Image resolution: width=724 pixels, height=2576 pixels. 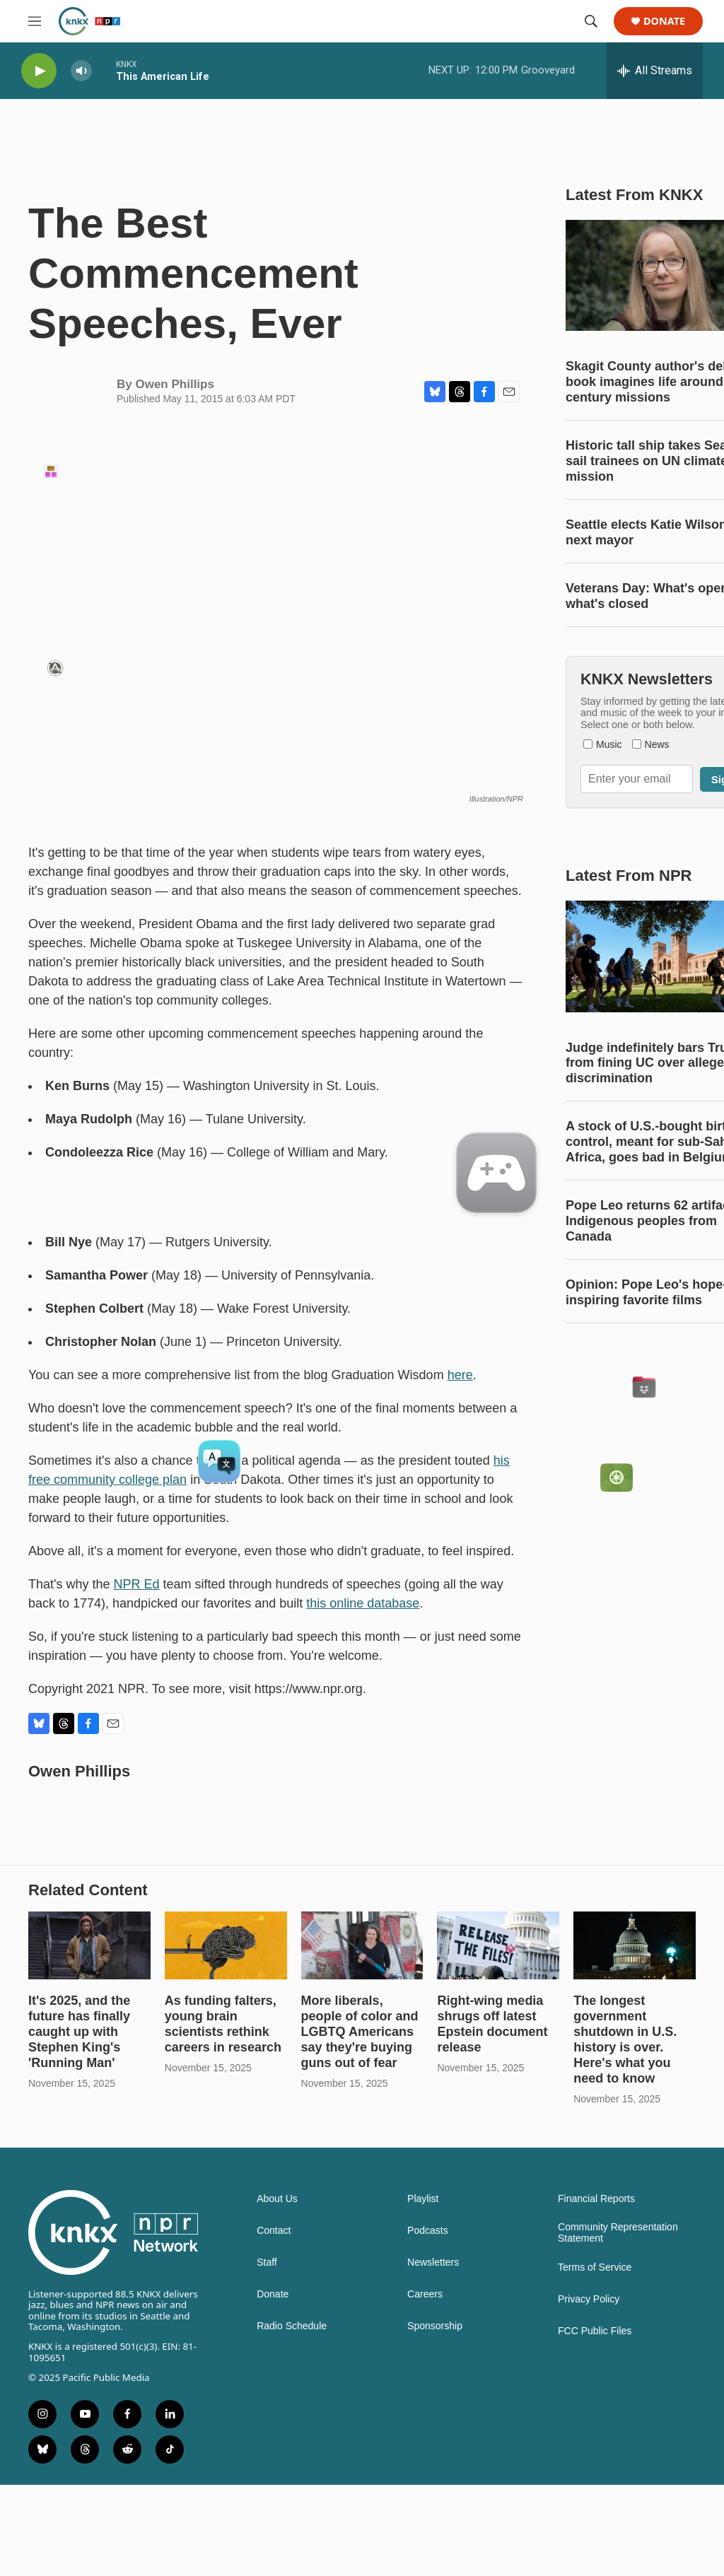 What do you see at coordinates (219, 1461) in the screenshot?
I see `open the translate app` at bounding box center [219, 1461].